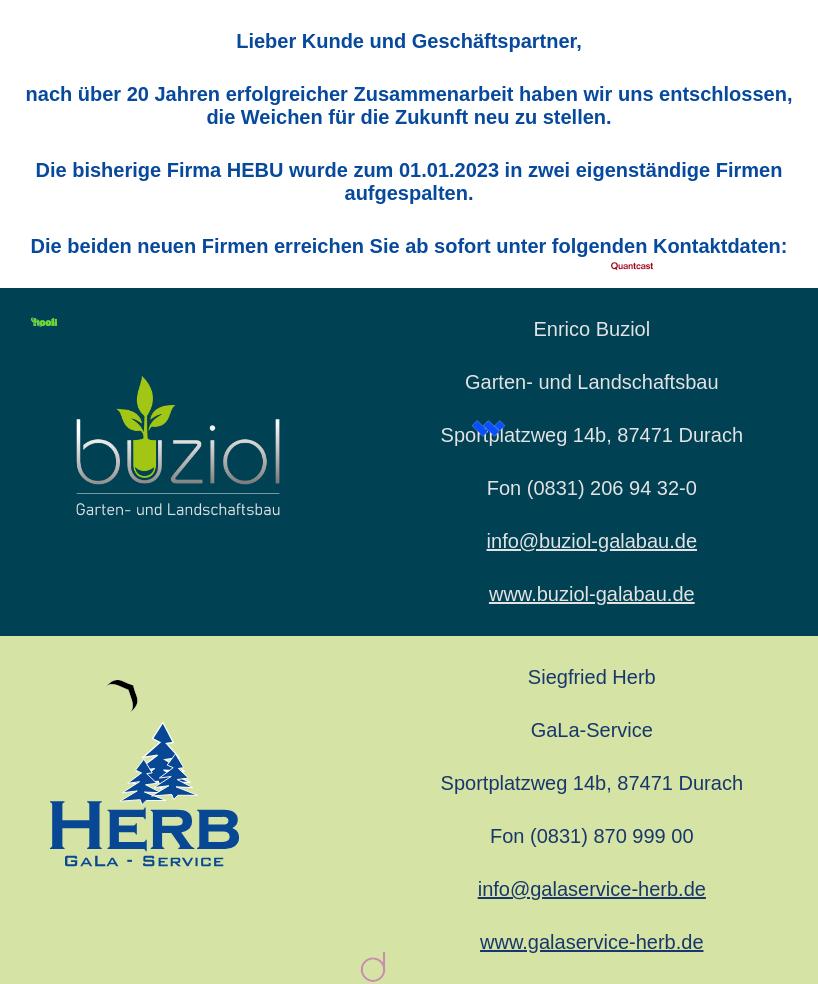 Image resolution: width=818 pixels, height=984 pixels. I want to click on dedge app or service logo, so click(373, 967).